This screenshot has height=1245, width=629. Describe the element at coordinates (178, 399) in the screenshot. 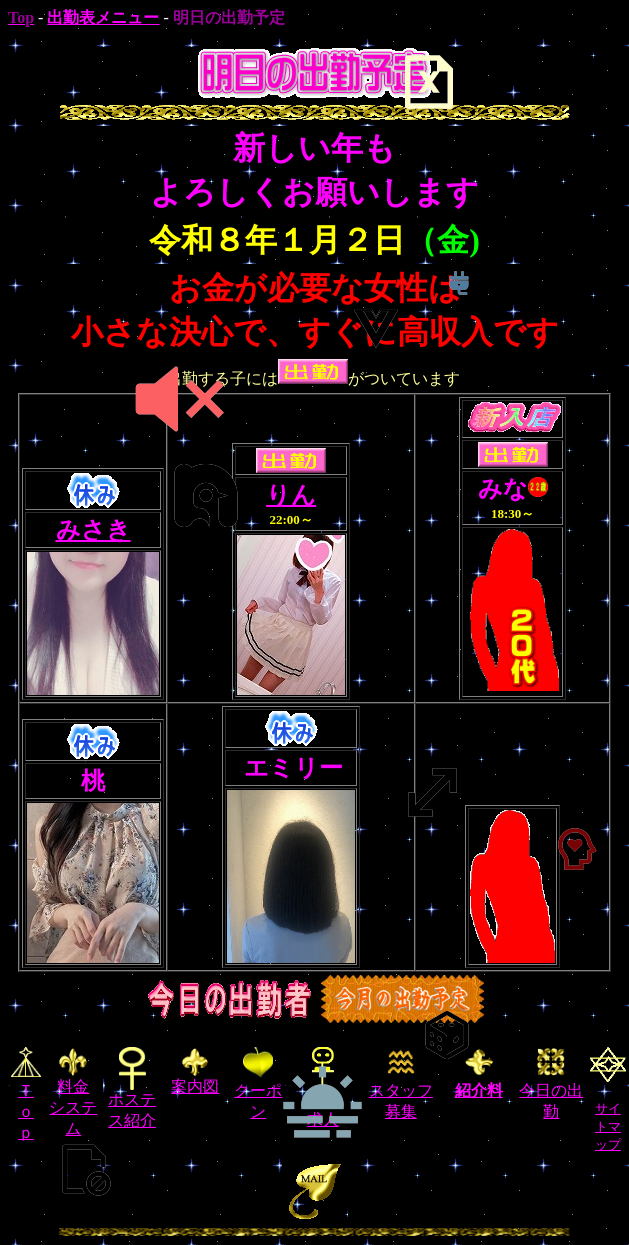

I see `mute or unmute audio` at that location.